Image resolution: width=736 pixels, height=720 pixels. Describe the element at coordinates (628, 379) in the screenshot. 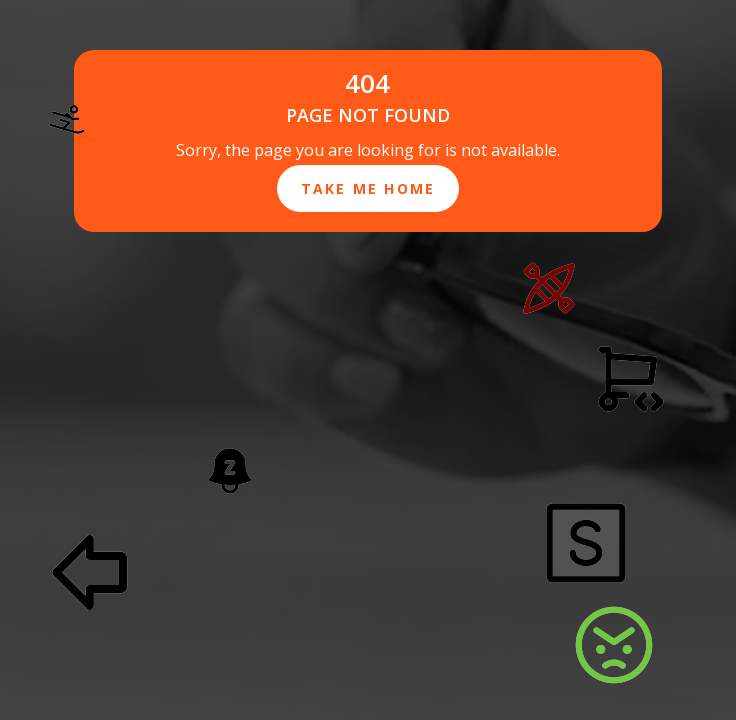

I see `access cart API or developer settings` at that location.